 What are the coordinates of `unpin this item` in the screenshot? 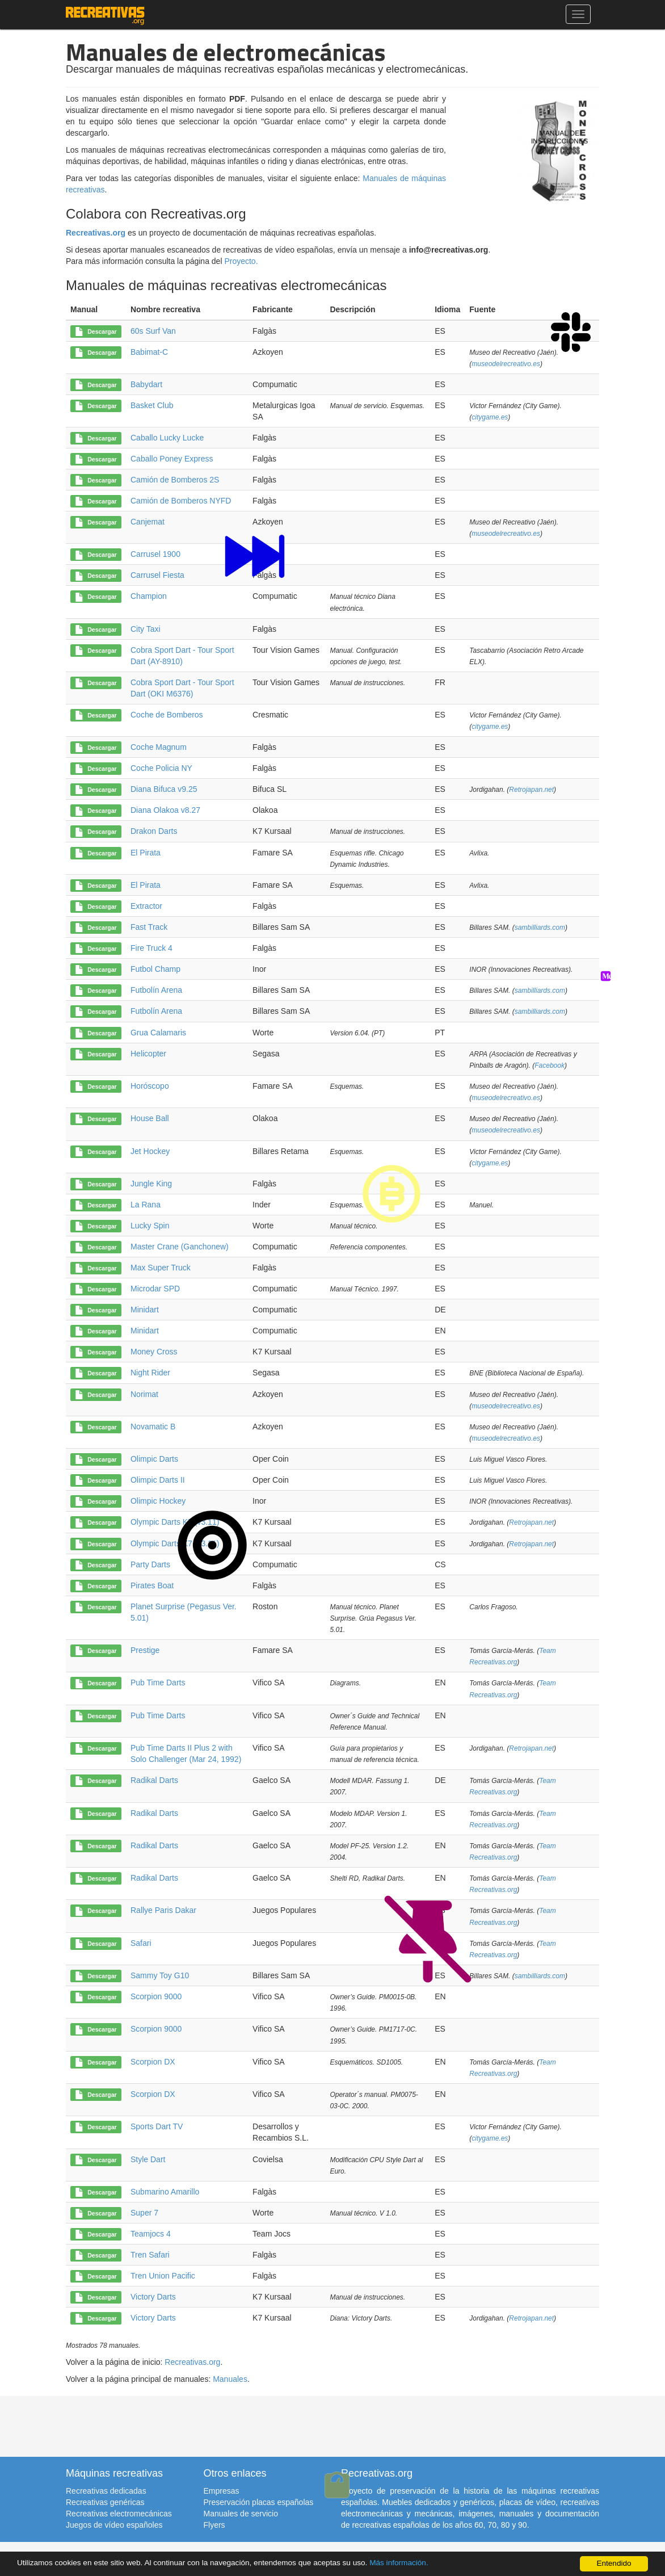 It's located at (428, 1939).